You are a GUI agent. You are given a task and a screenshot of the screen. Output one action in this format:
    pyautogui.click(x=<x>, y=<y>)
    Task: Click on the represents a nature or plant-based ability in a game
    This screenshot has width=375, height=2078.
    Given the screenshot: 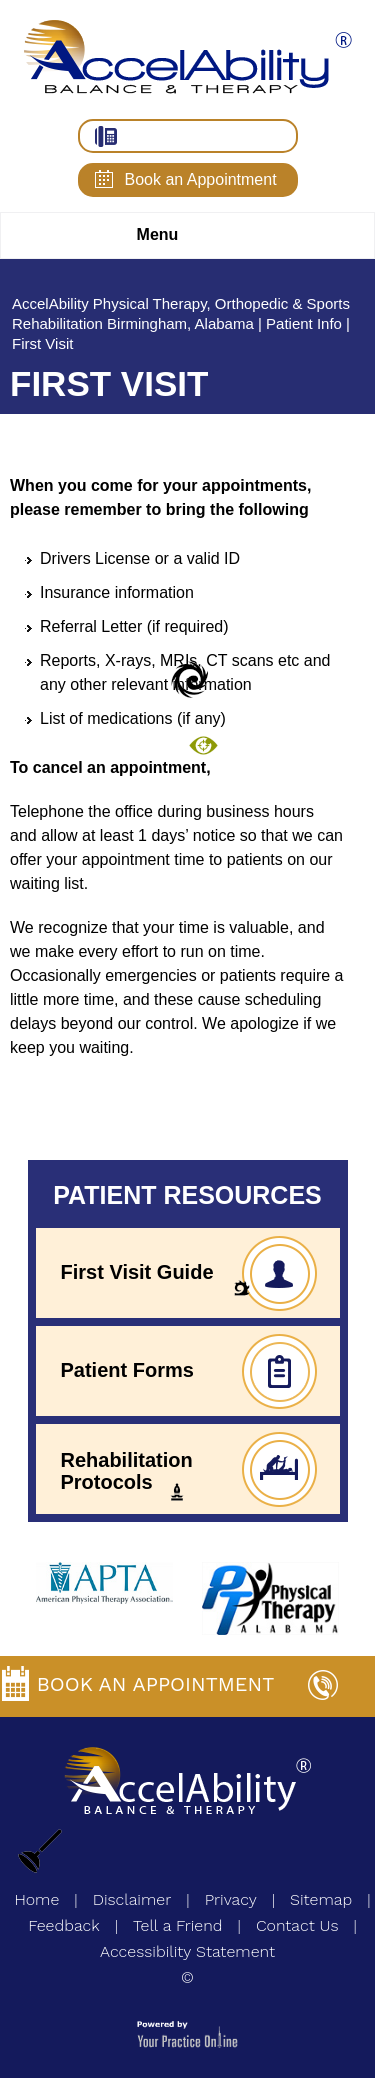 What is the action you would take?
    pyautogui.click(x=242, y=1288)
    